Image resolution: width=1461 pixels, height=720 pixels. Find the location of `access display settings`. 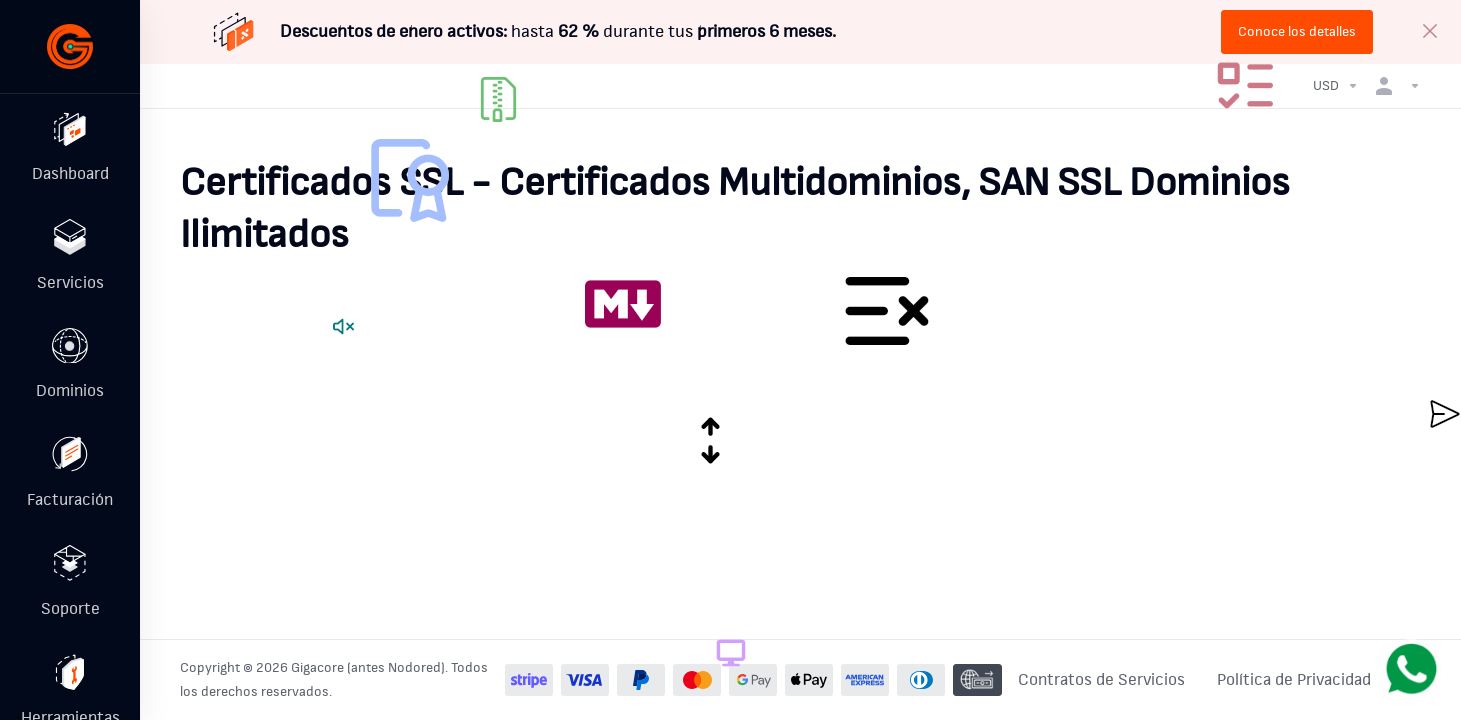

access display settings is located at coordinates (731, 652).